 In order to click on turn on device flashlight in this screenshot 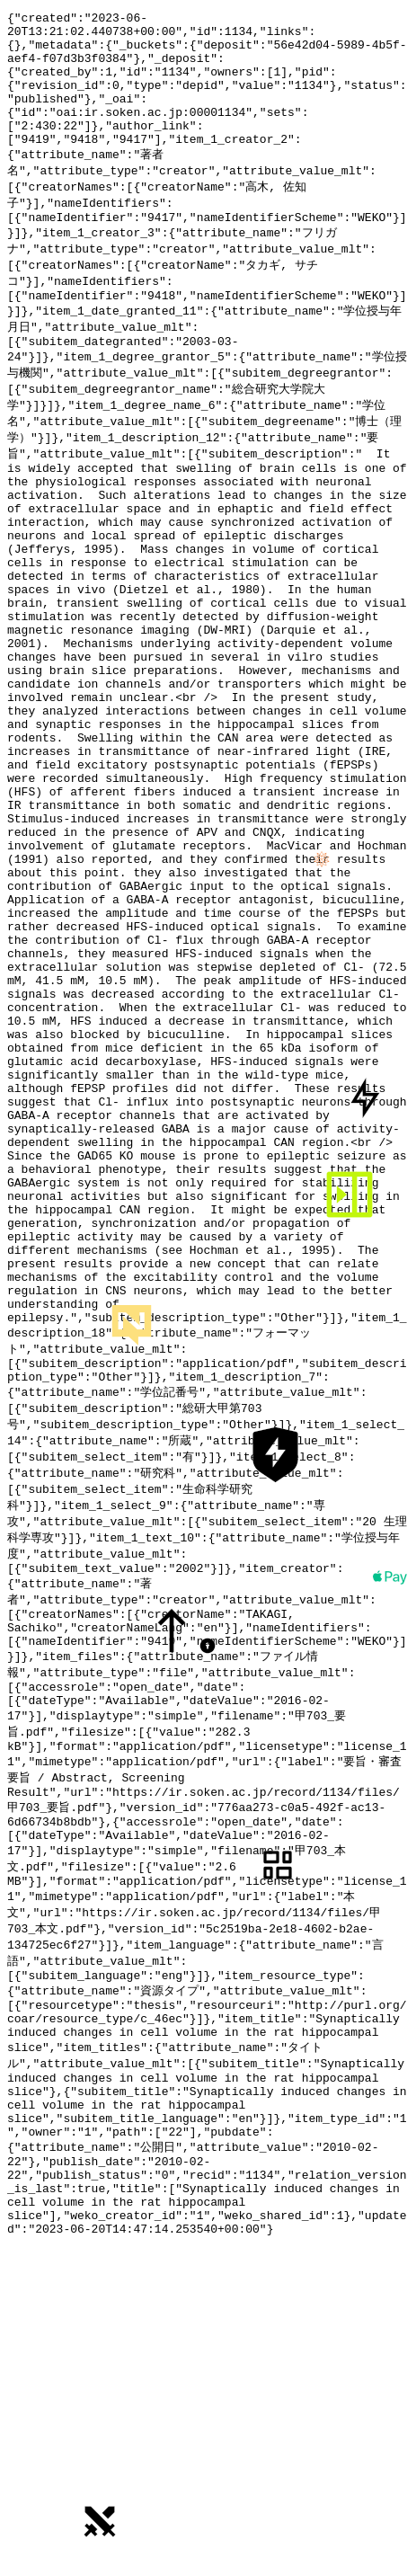, I will do `click(364, 1097)`.